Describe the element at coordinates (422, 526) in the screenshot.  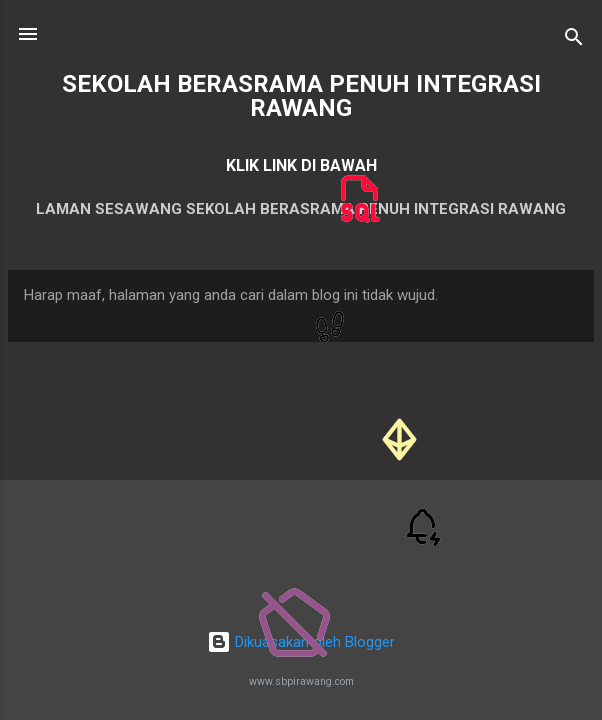
I see `notification triggered by an automated action or event` at that location.